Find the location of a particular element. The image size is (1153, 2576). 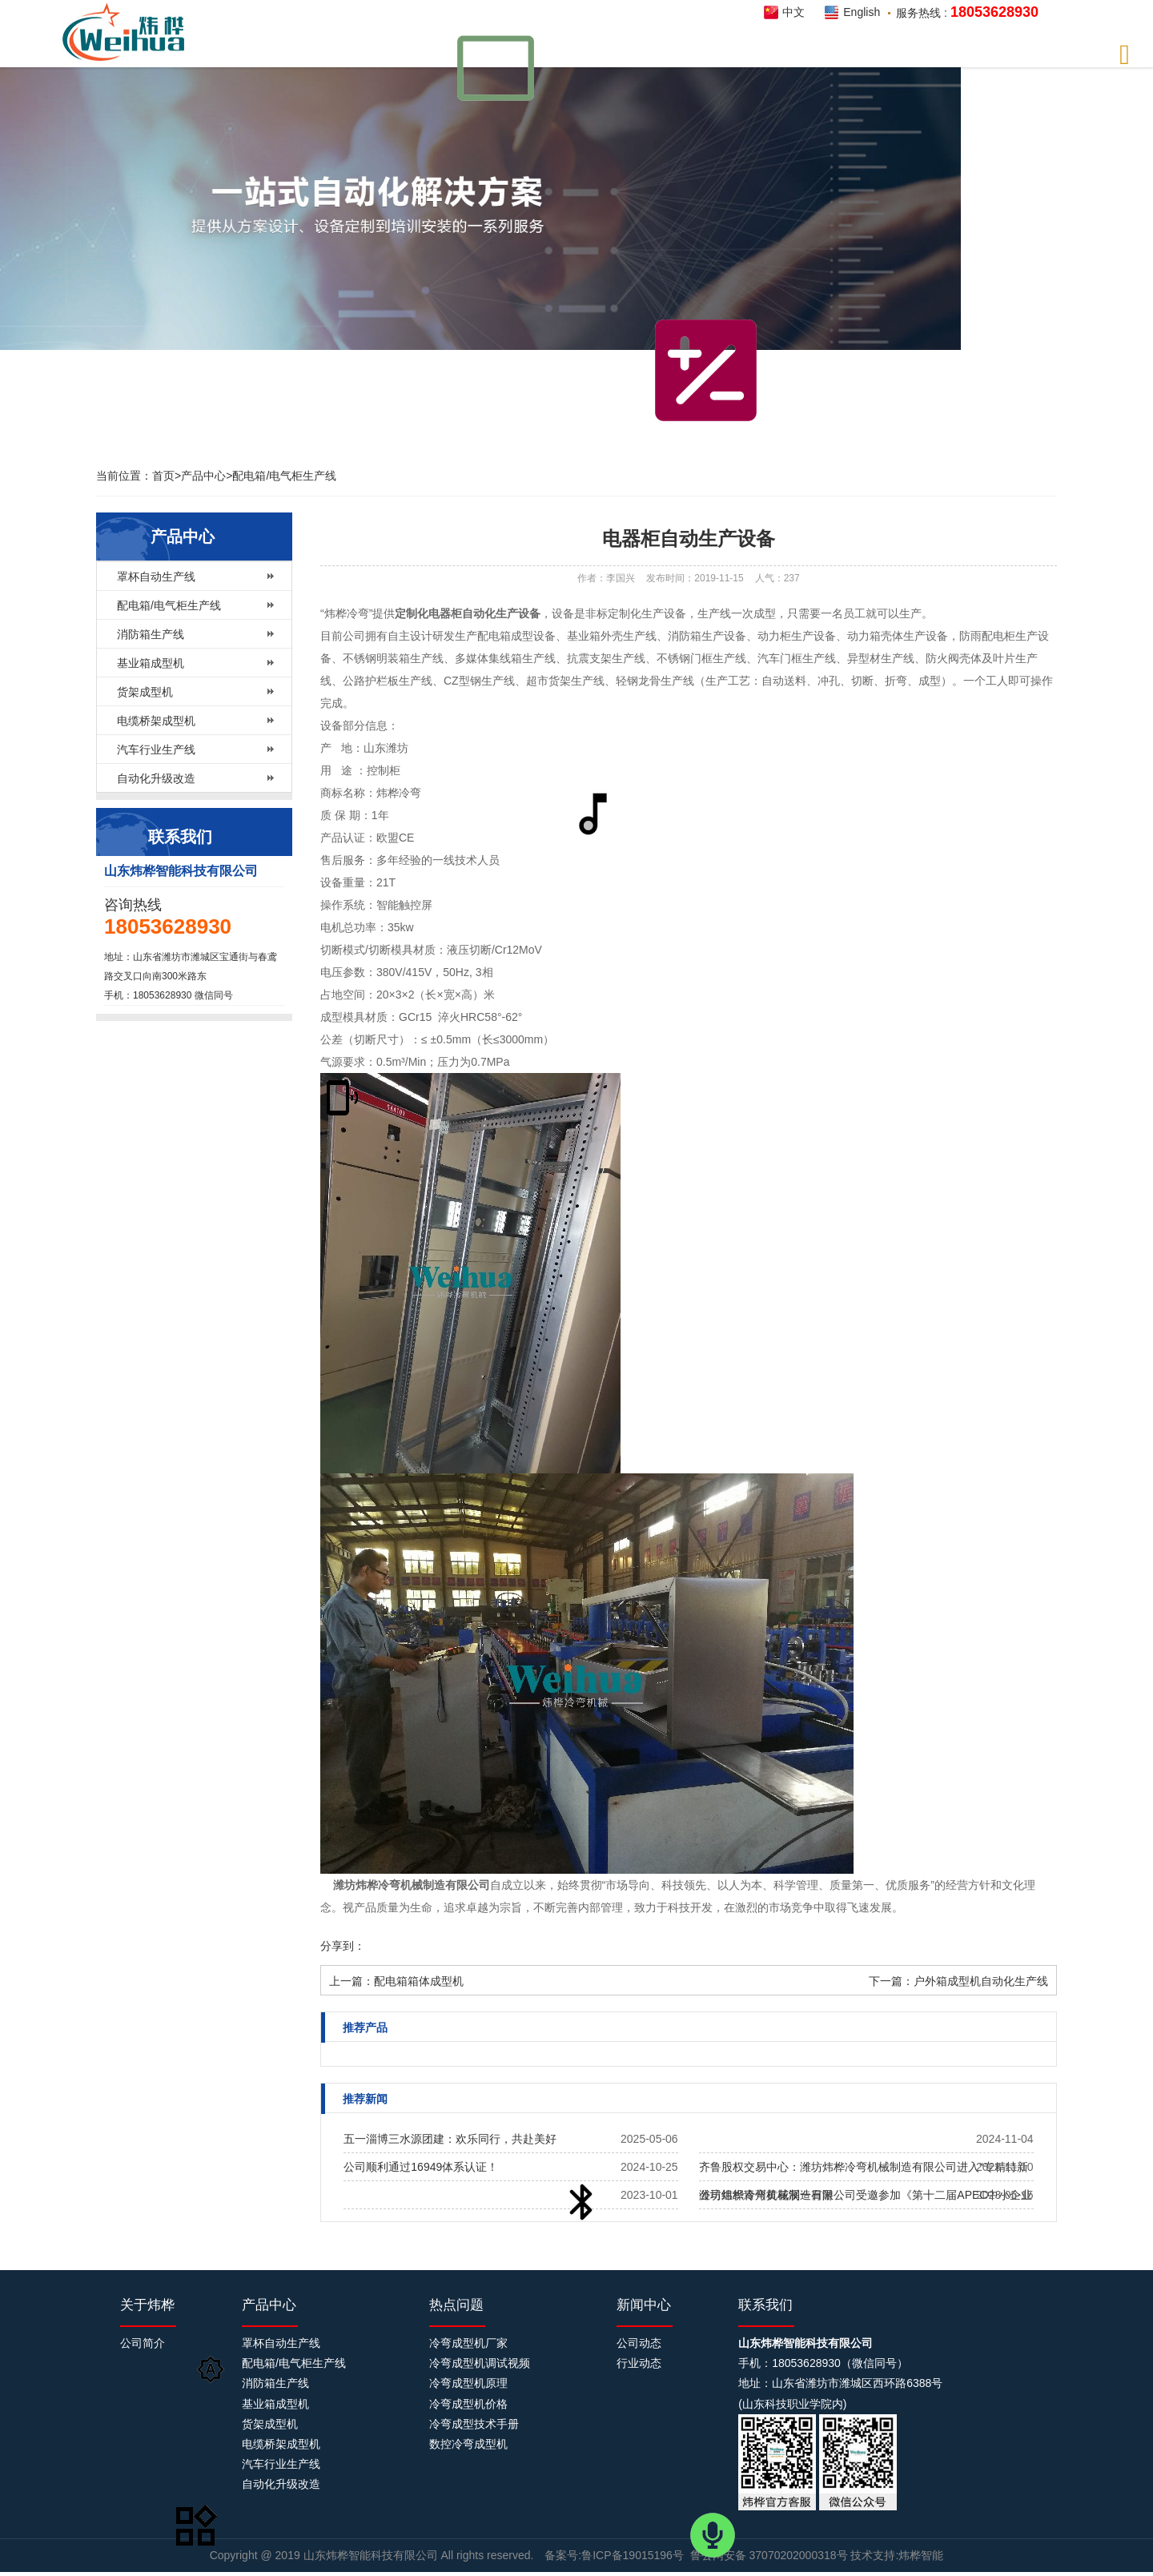

represents a container or frame element is located at coordinates (496, 68).